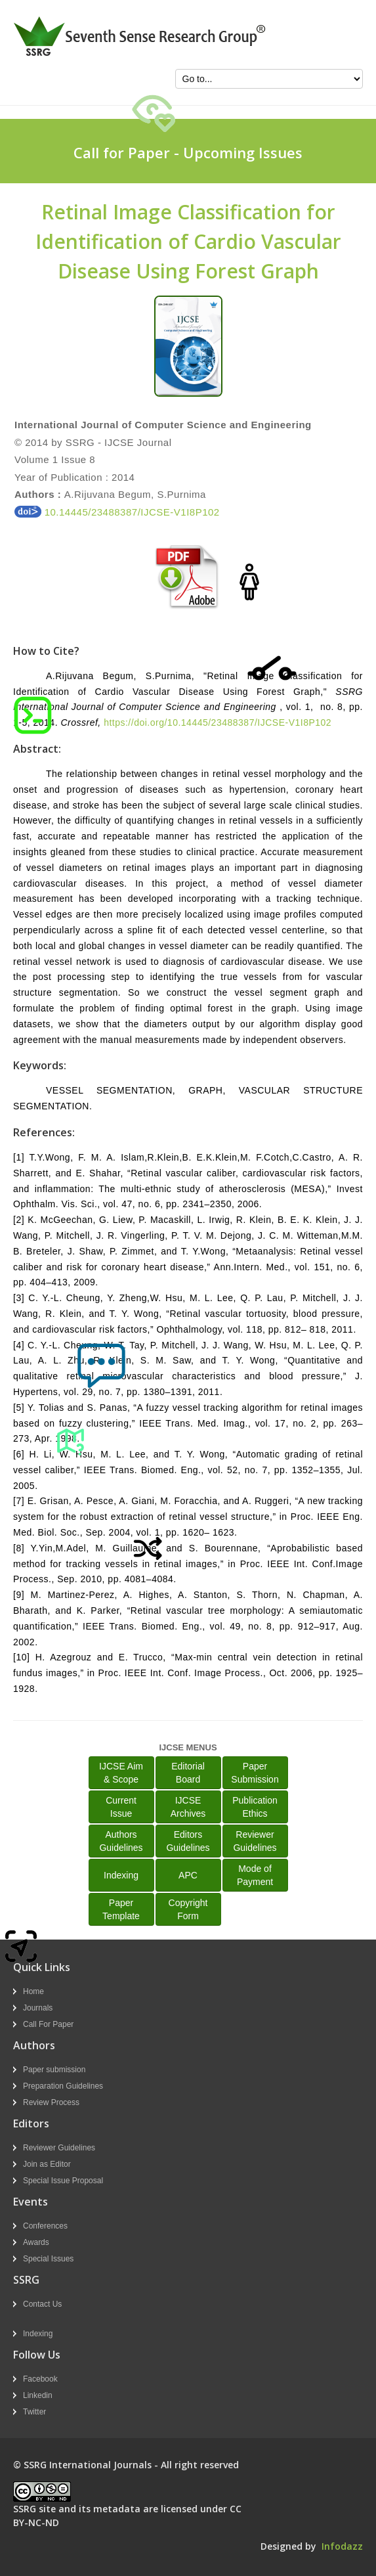 This screenshot has height=2576, width=376. What do you see at coordinates (101, 1366) in the screenshot?
I see `open chat or messaging` at bounding box center [101, 1366].